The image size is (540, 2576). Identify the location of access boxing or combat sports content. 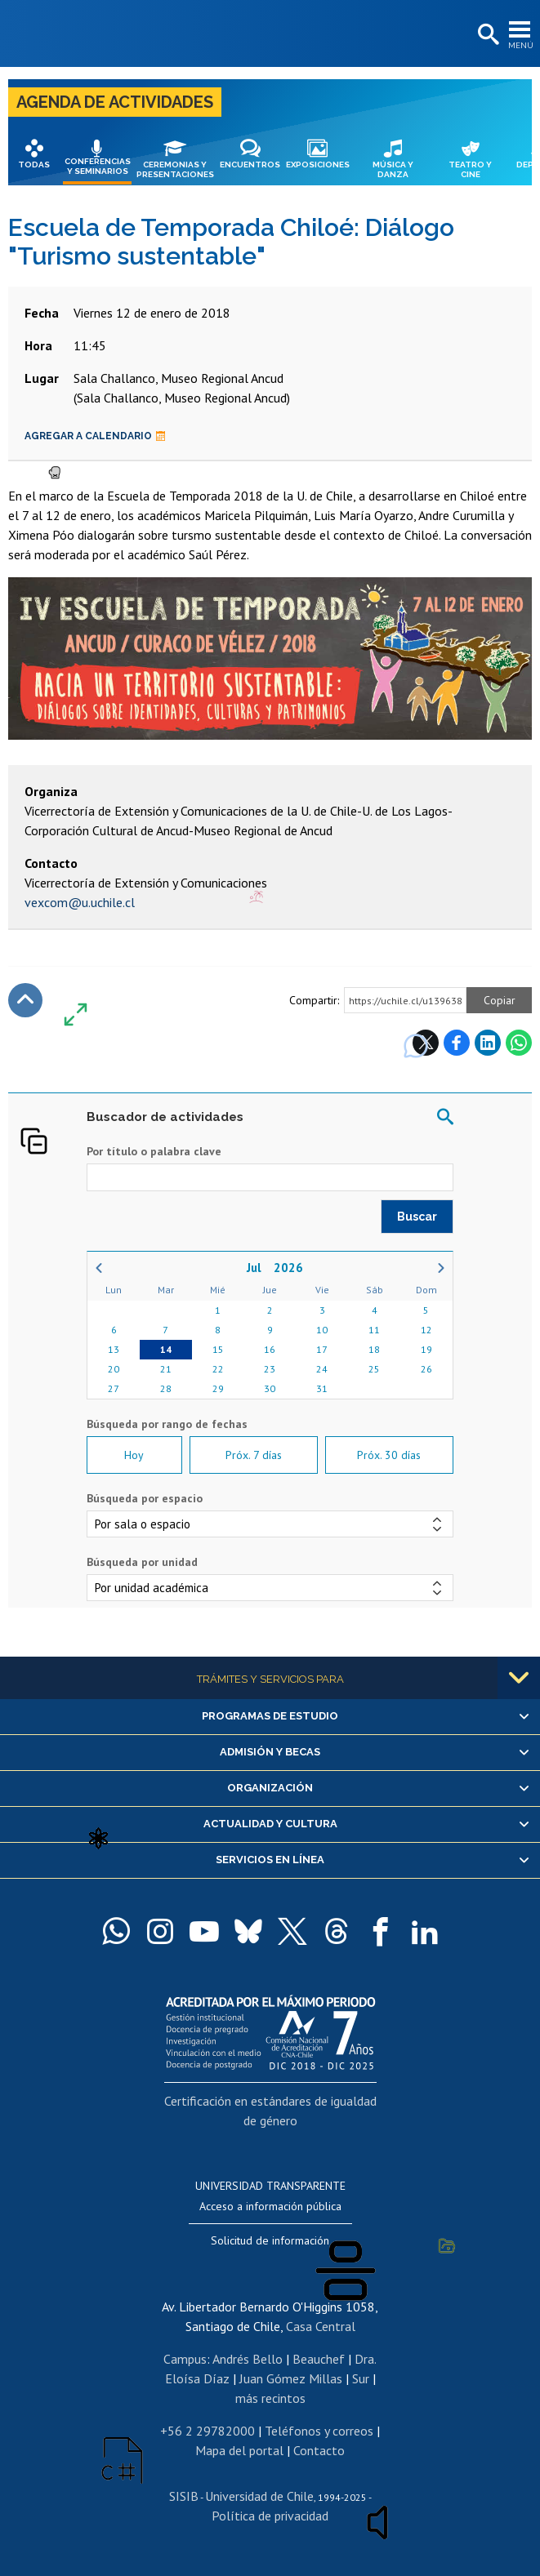
(55, 473).